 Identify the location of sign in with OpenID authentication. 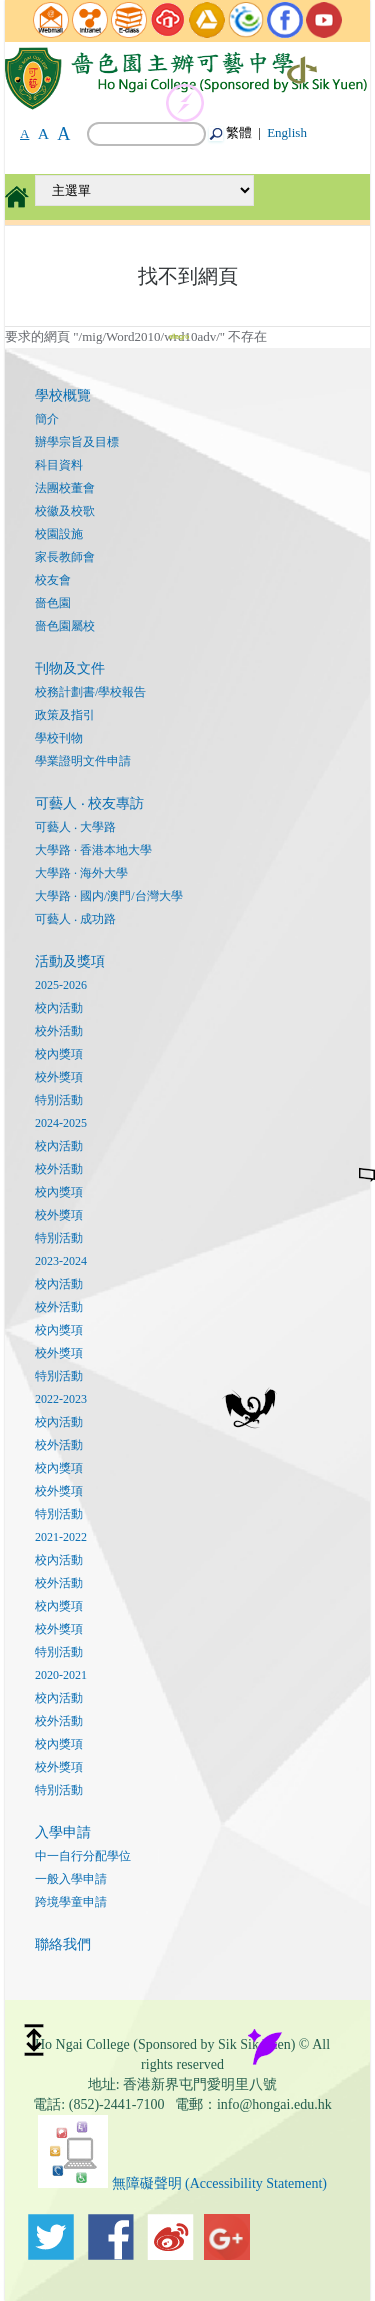
(302, 70).